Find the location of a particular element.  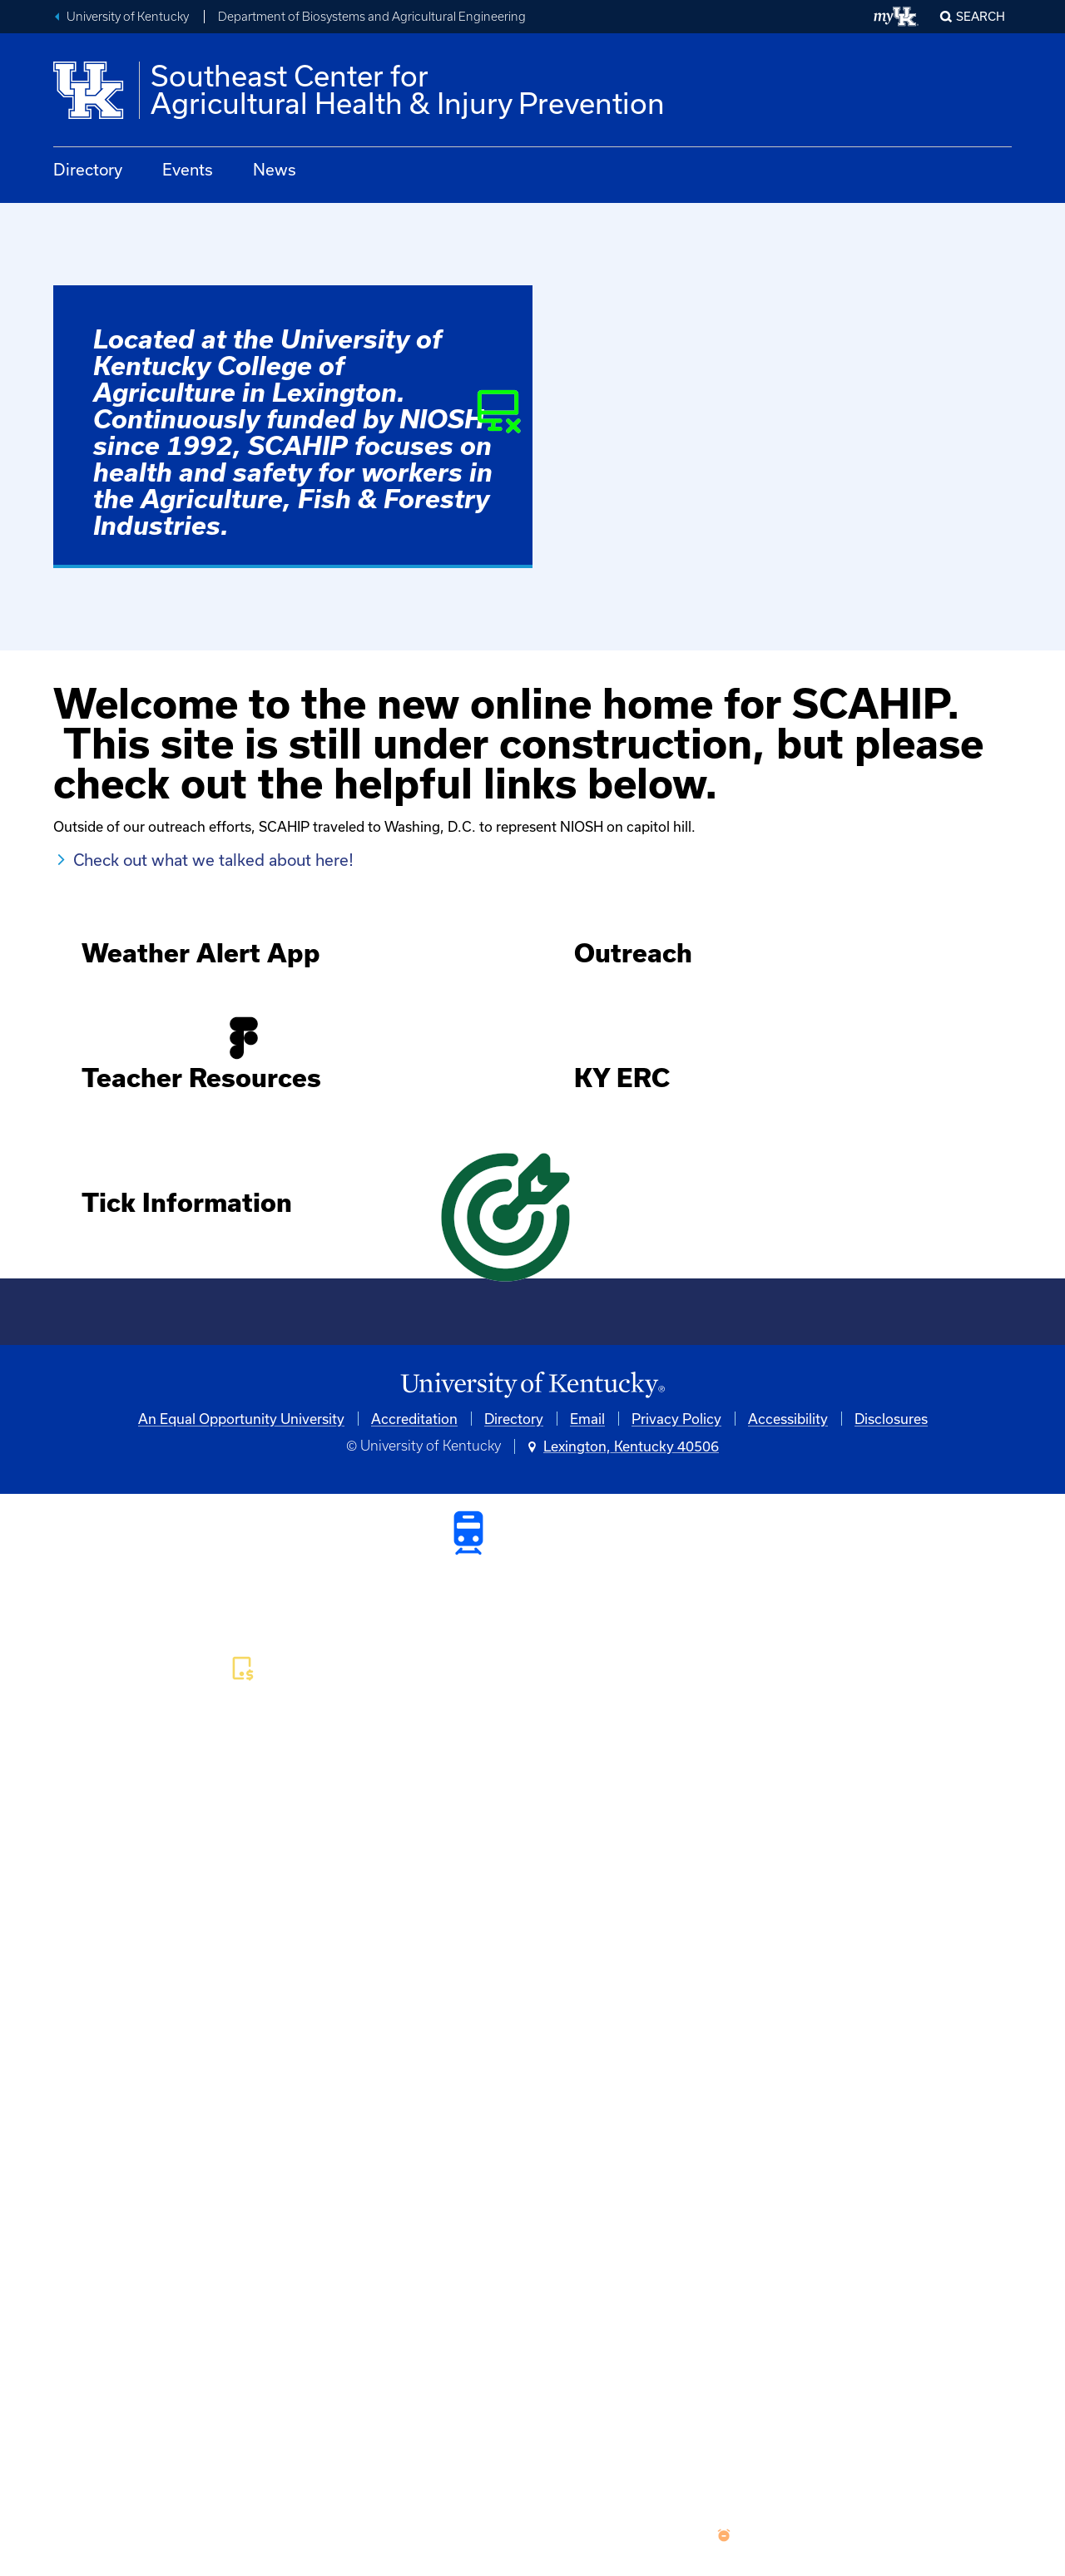

disconnect or remove a desktop computer is located at coordinates (498, 410).